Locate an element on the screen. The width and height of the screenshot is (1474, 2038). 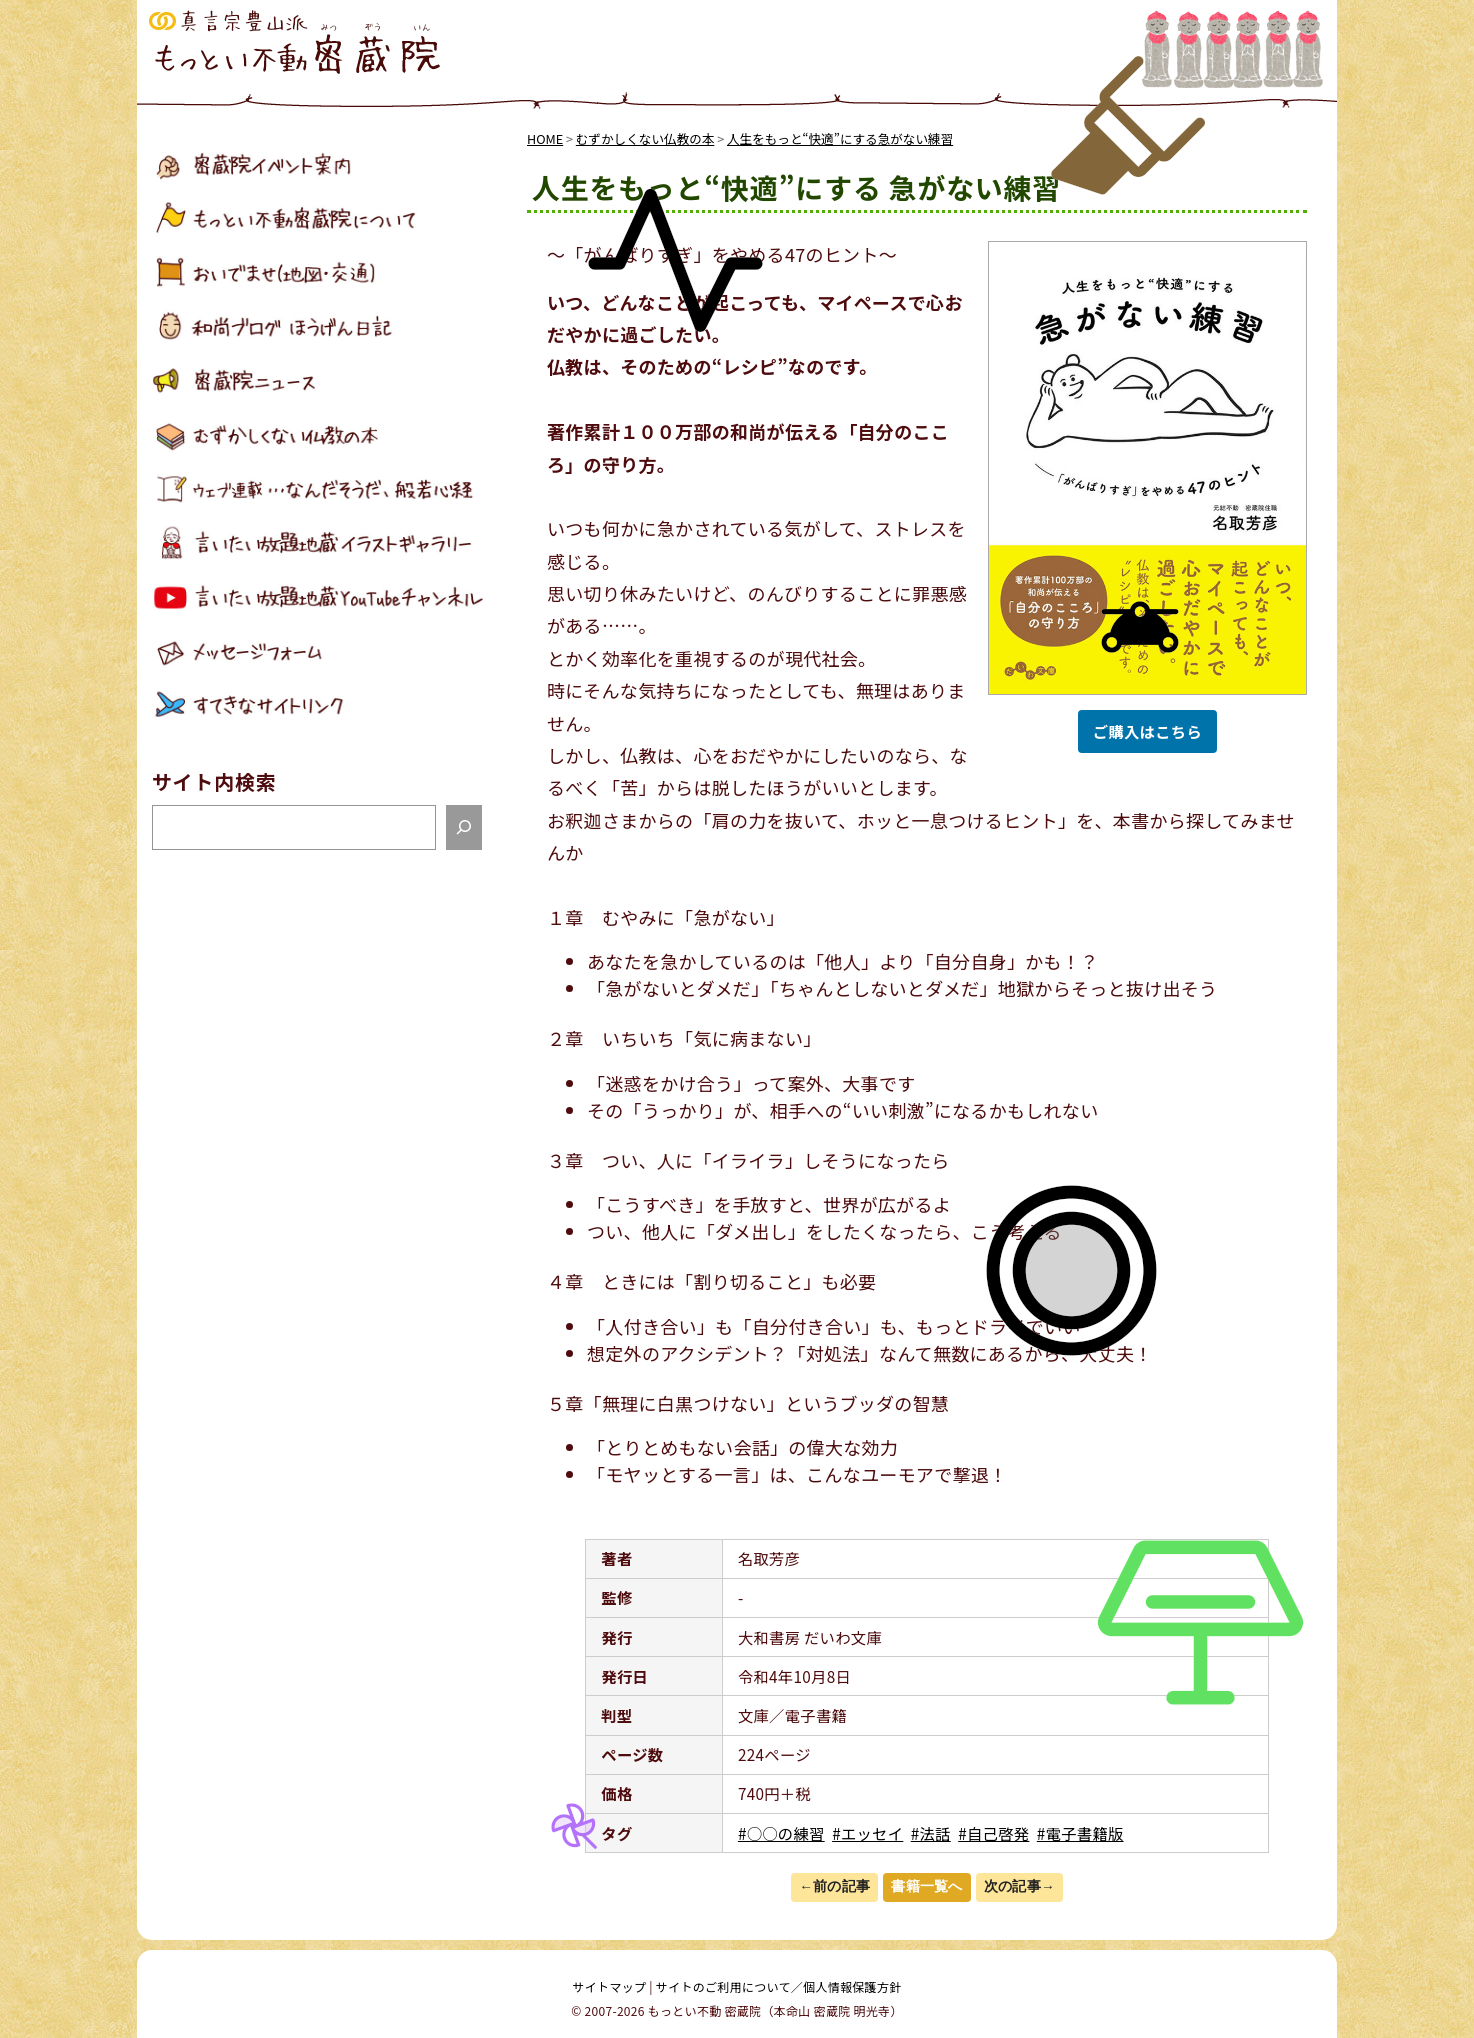
view health or heart rate data is located at coordinates (675, 263).